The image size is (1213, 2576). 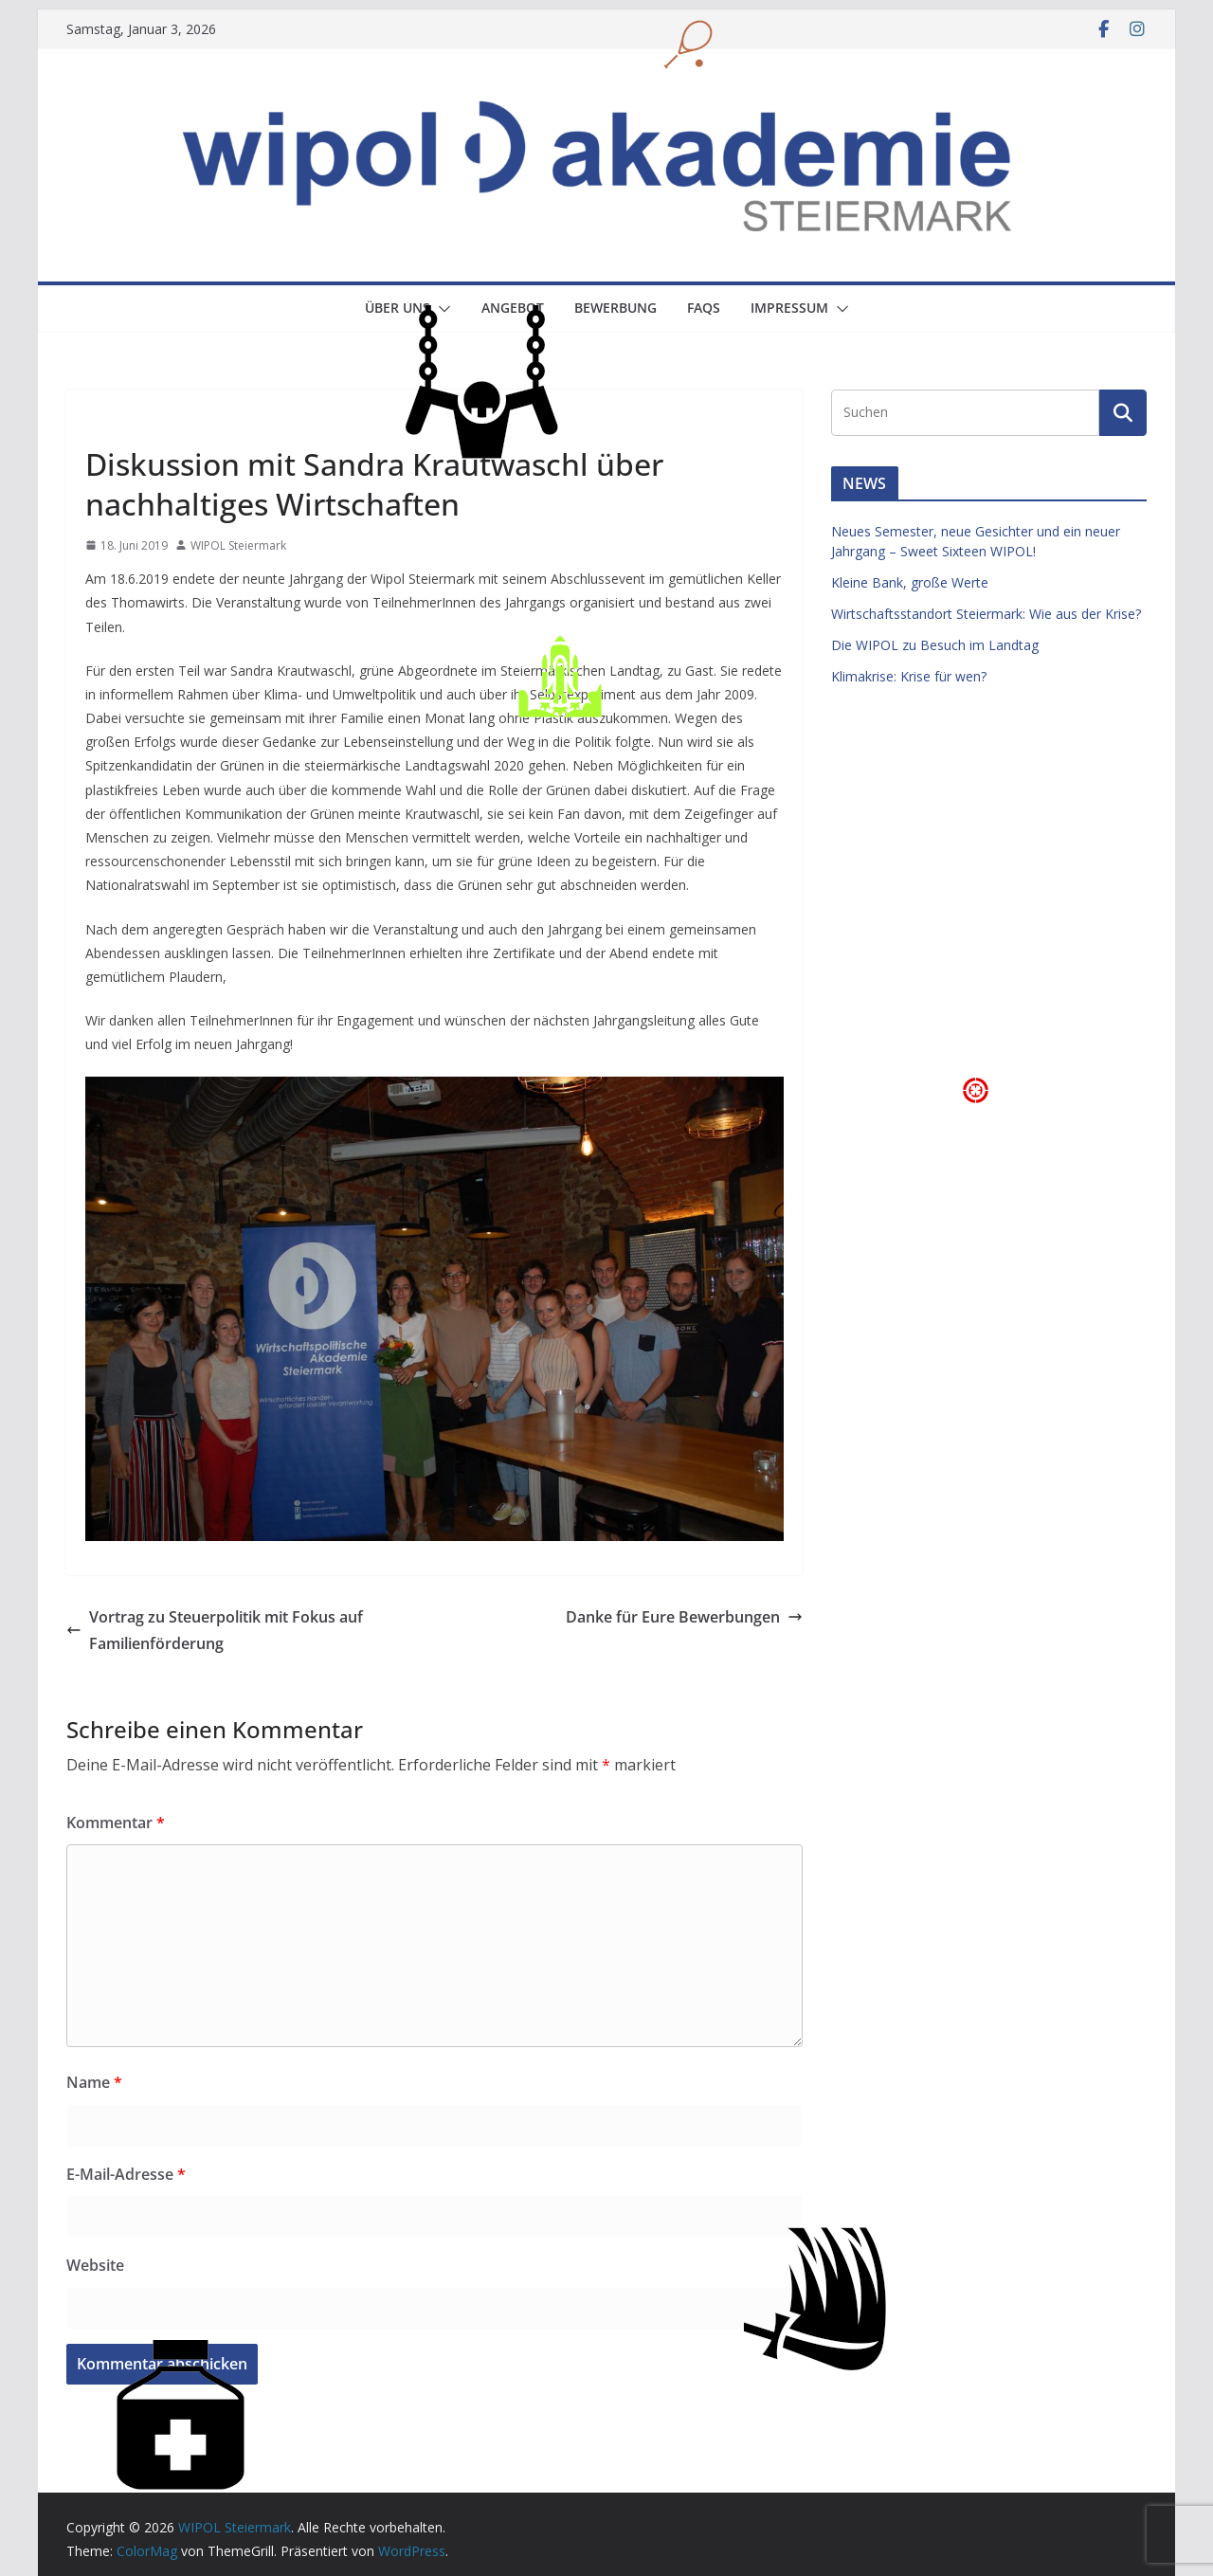 I want to click on aim or target an object in-game, so click(x=975, y=1090).